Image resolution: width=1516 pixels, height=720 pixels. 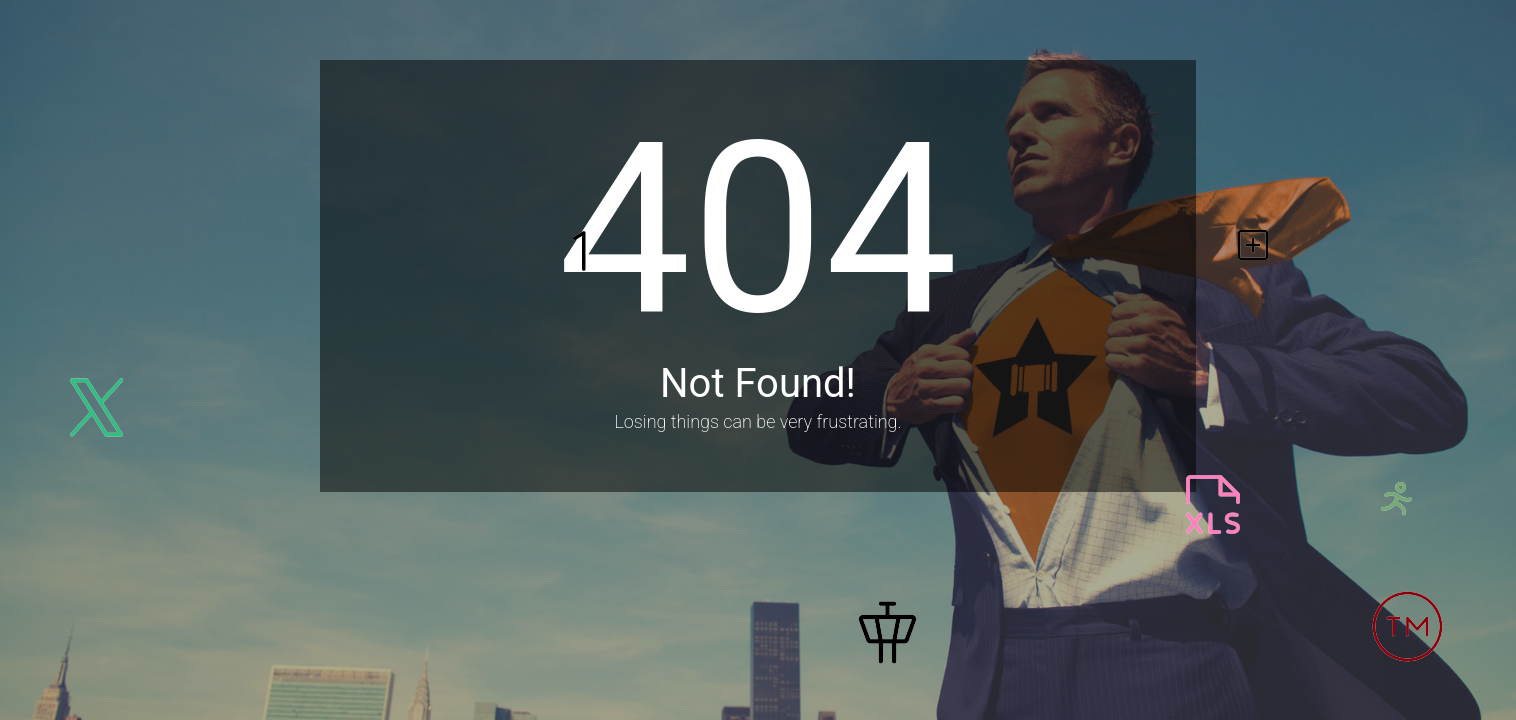 What do you see at coordinates (96, 407) in the screenshot?
I see `open the X (formerly Twitter) app` at bounding box center [96, 407].